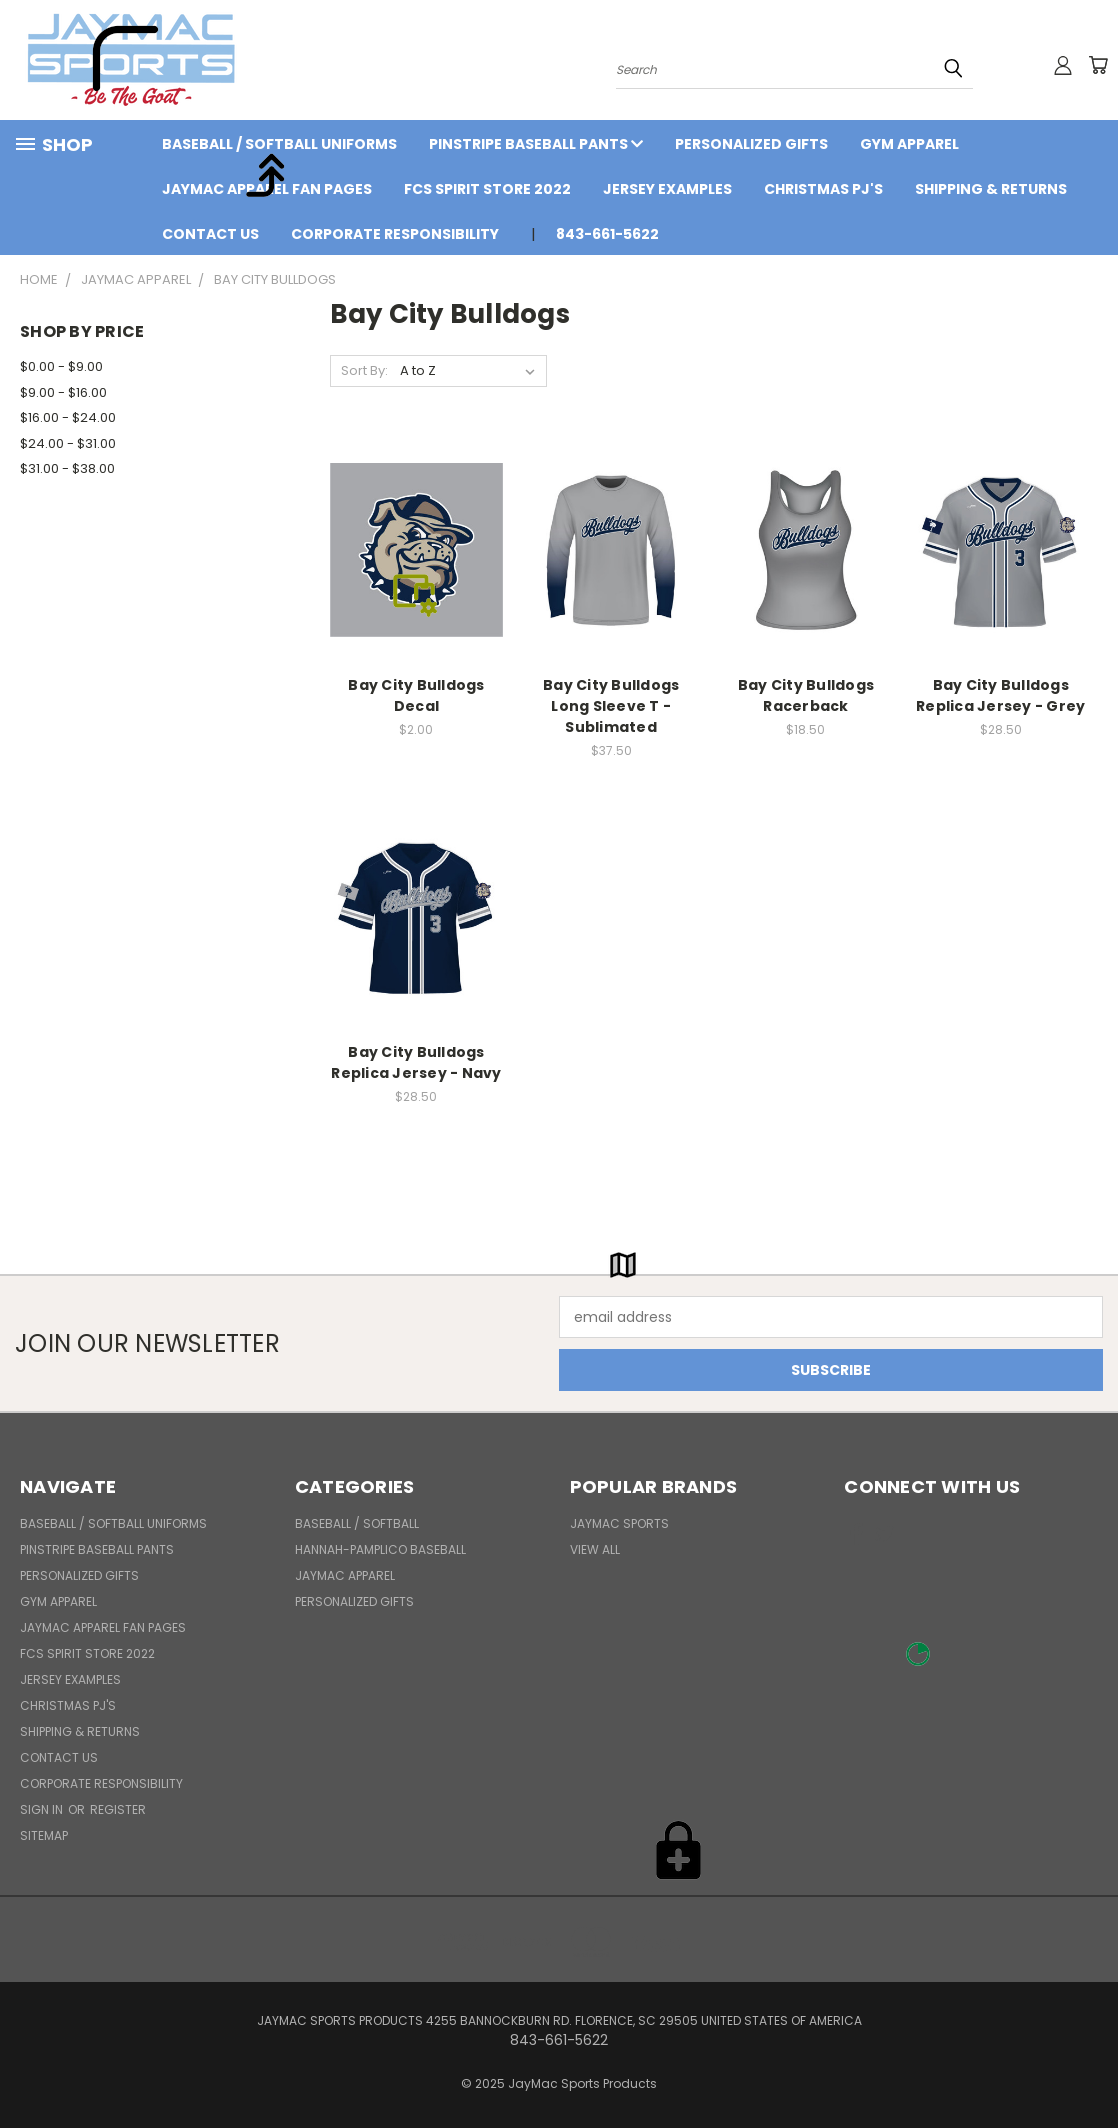 This screenshot has width=1118, height=2128. Describe the element at coordinates (266, 176) in the screenshot. I see `move item to top of list` at that location.